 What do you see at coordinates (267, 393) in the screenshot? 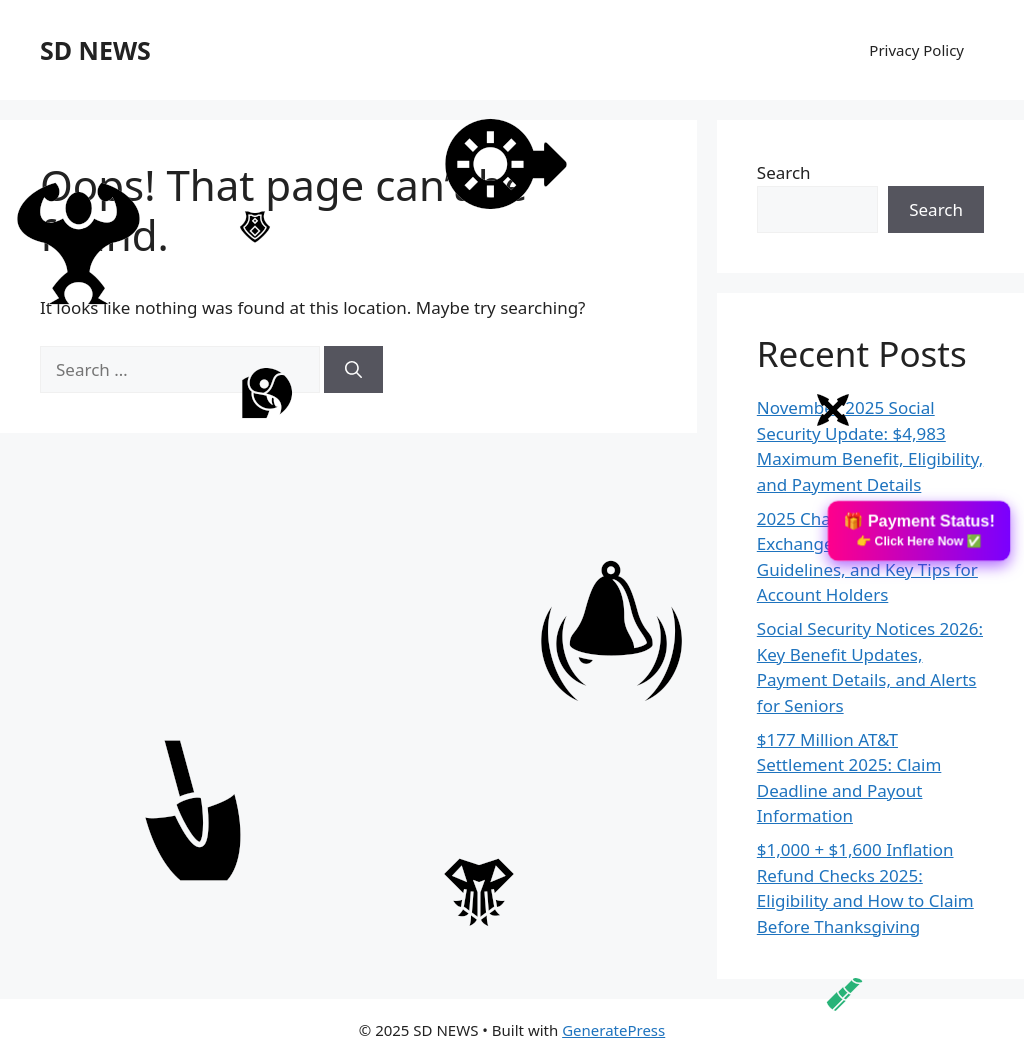
I see `select parrot as your avatar or character` at bounding box center [267, 393].